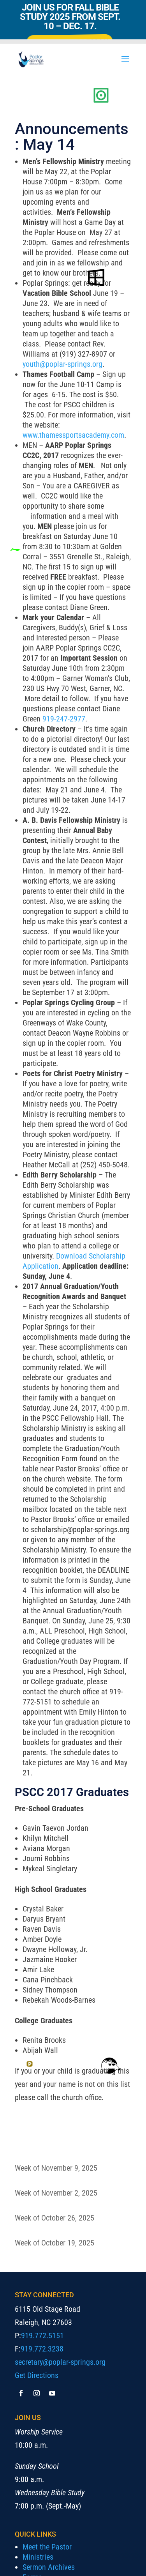 This screenshot has height=2576, width=146. Describe the element at coordinates (30, 2064) in the screenshot. I see `open peerlist profile or app` at that location.